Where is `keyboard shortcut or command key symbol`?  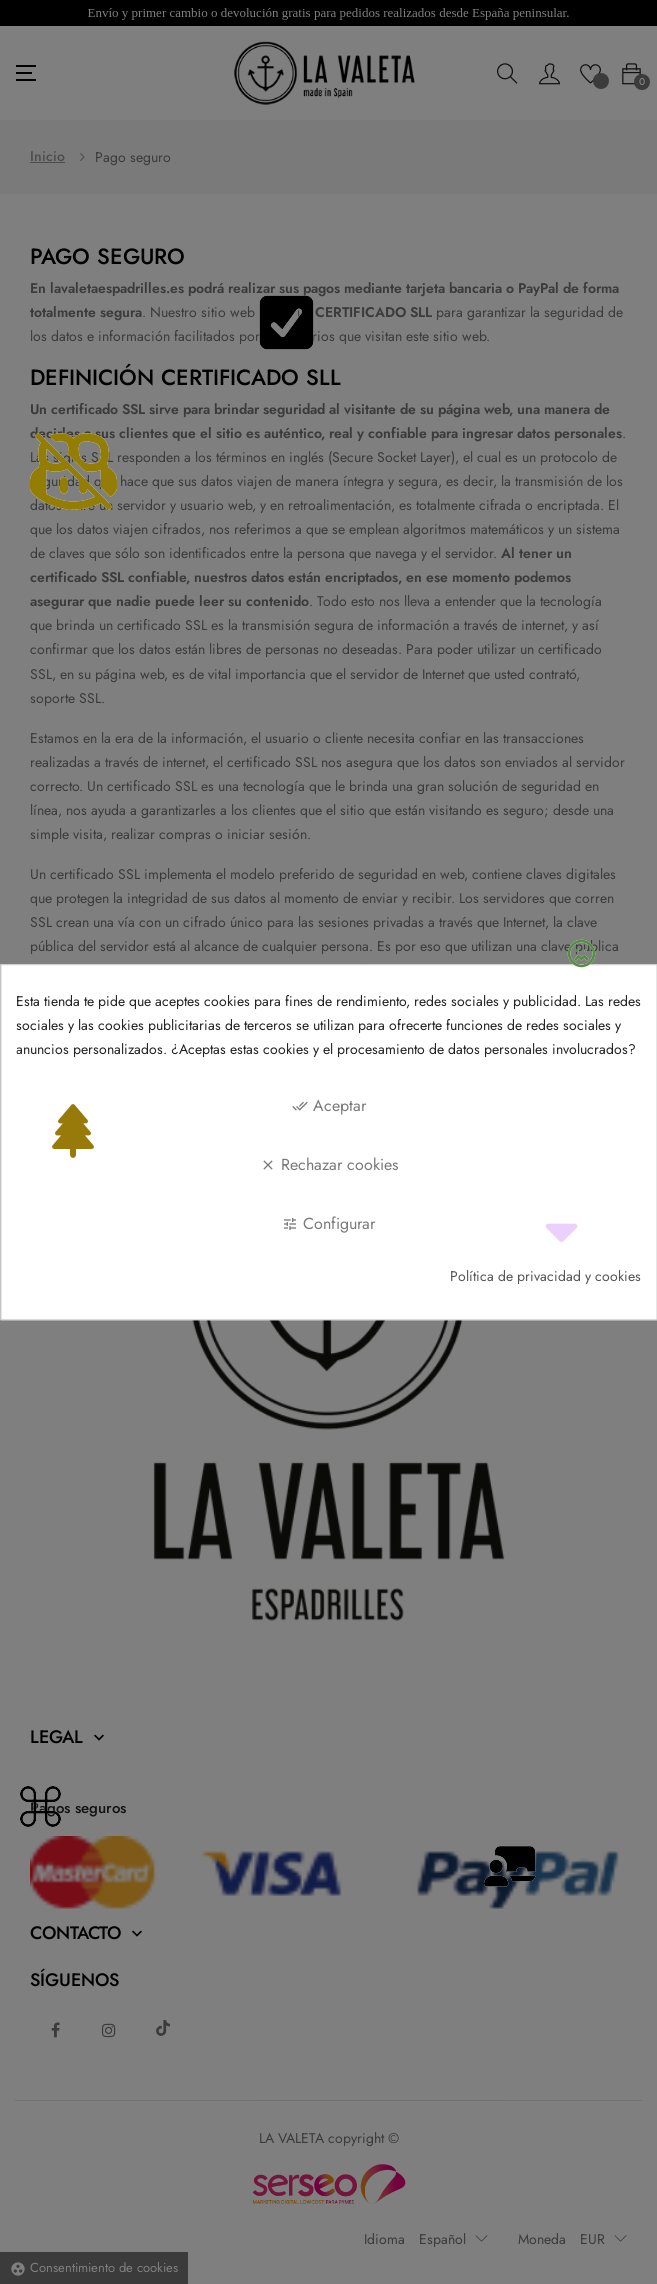
keyboard shortcut or command key symbol is located at coordinates (40, 1806).